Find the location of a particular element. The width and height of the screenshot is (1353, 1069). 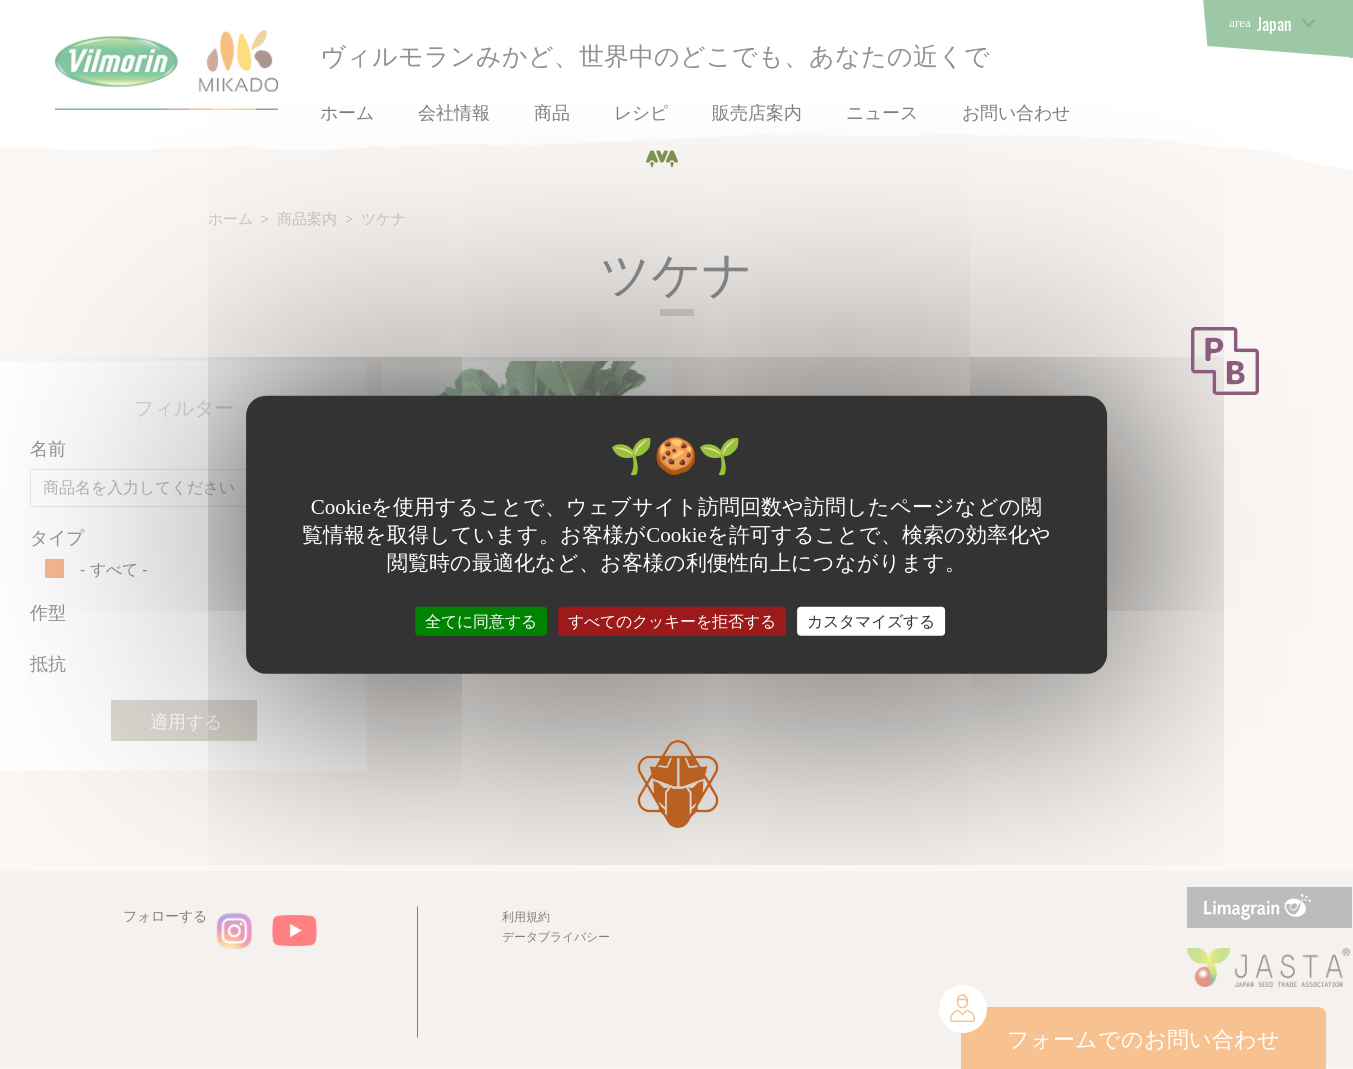

visit primereact component library website is located at coordinates (678, 784).